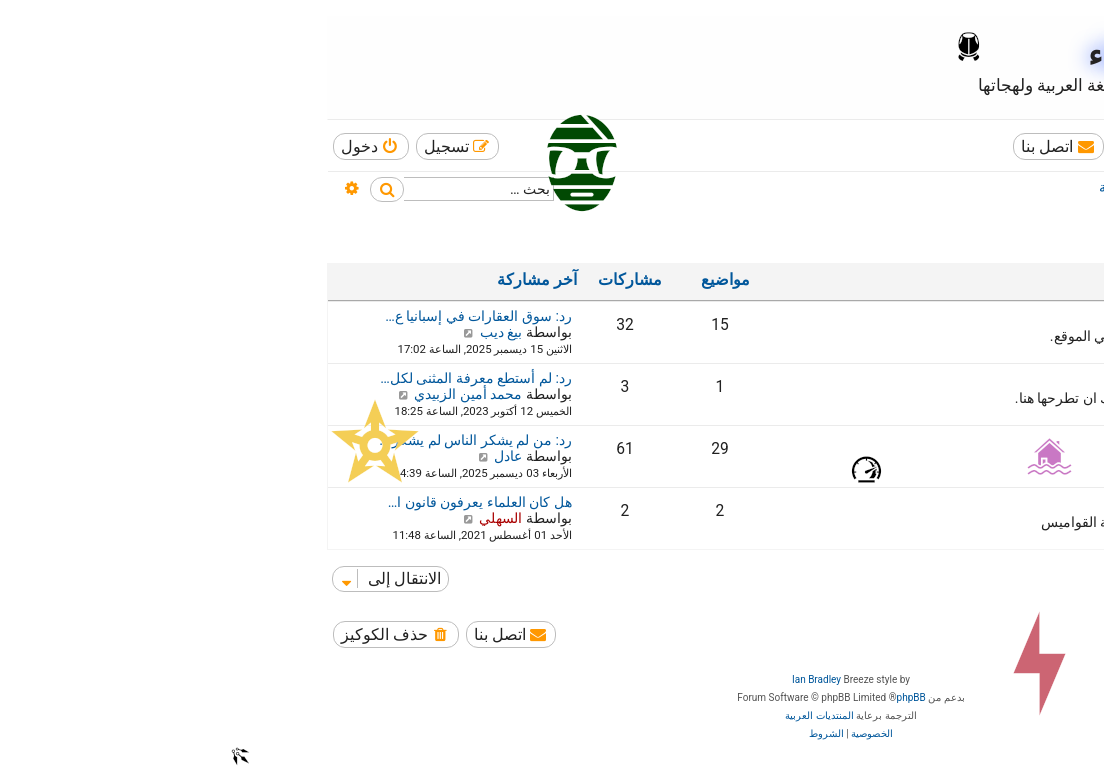  I want to click on view speed or performance metrics, so click(866, 469).